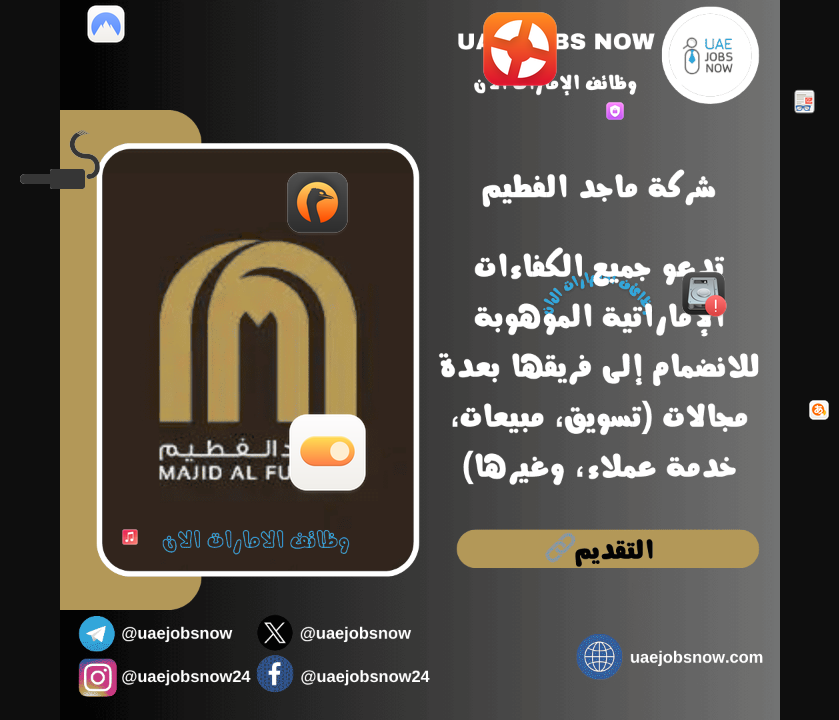  Describe the element at coordinates (520, 49) in the screenshot. I see `launch Team Fortress 2` at that location.